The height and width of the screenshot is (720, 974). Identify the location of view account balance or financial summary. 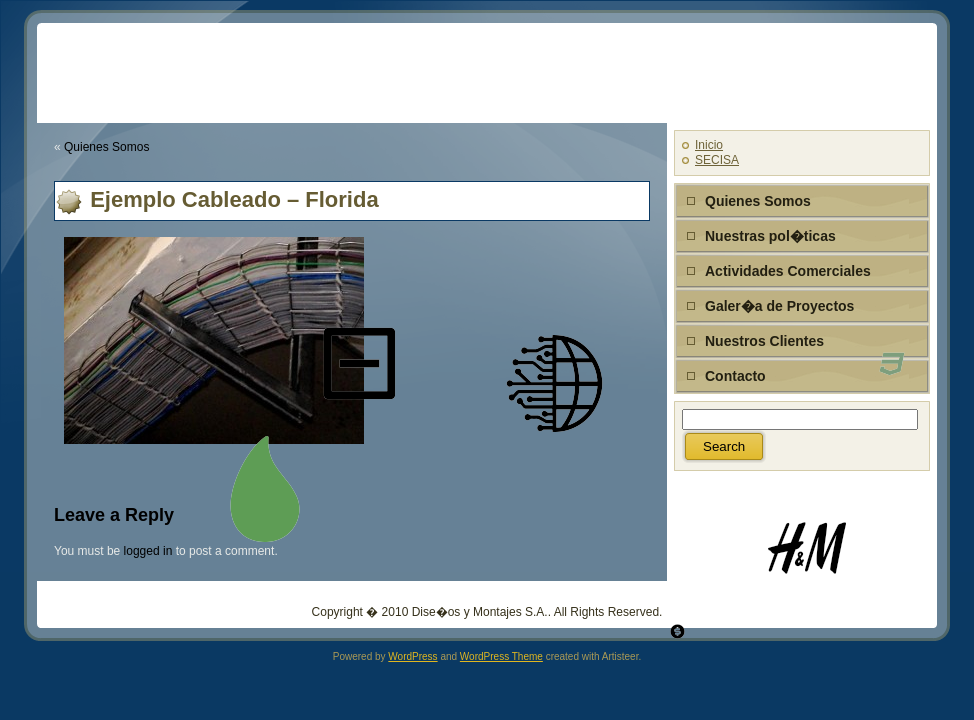
(677, 631).